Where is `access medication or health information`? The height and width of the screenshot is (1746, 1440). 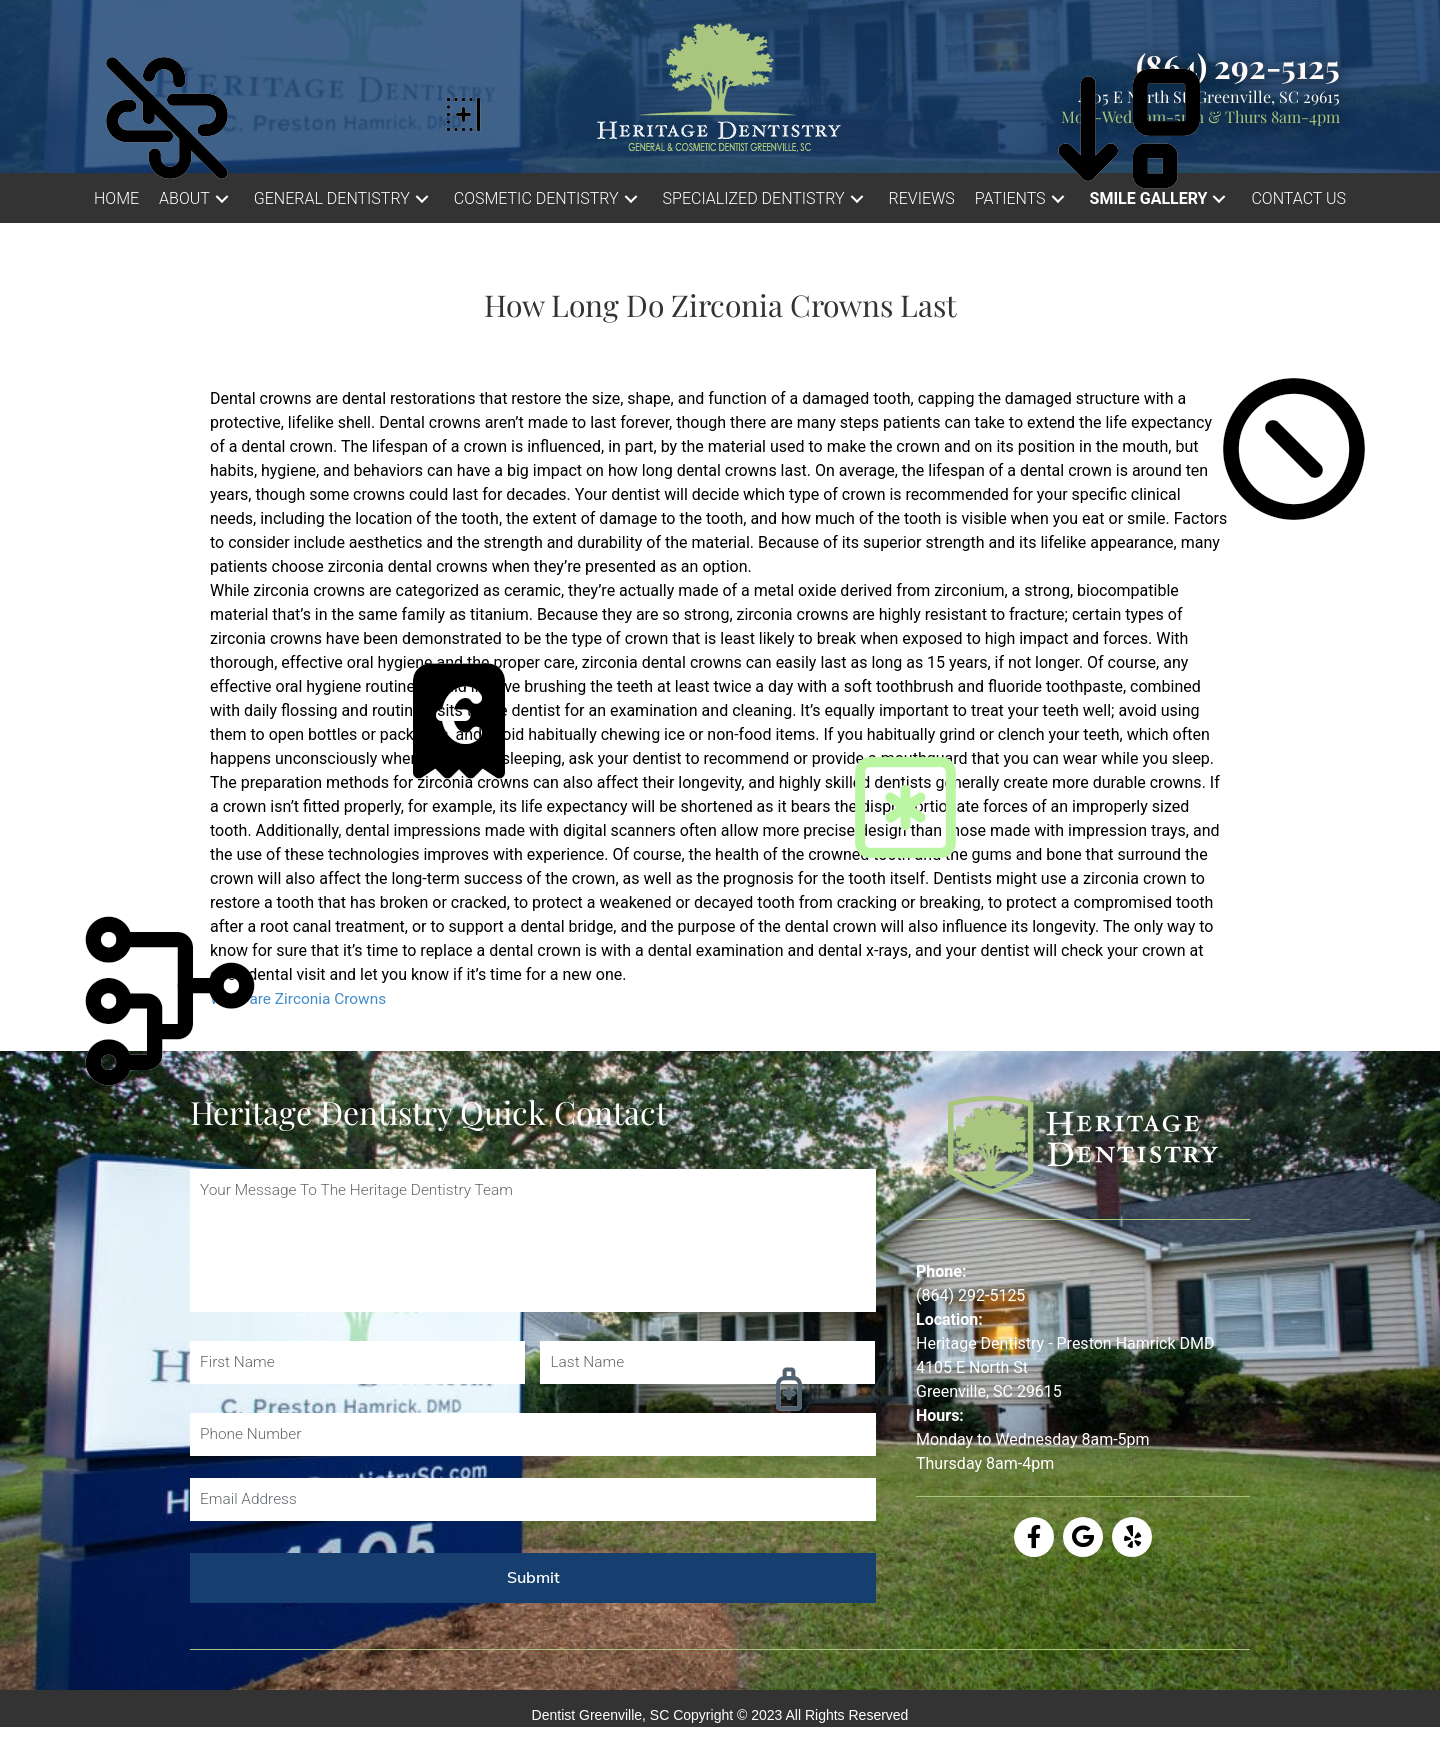 access medication or health information is located at coordinates (789, 1389).